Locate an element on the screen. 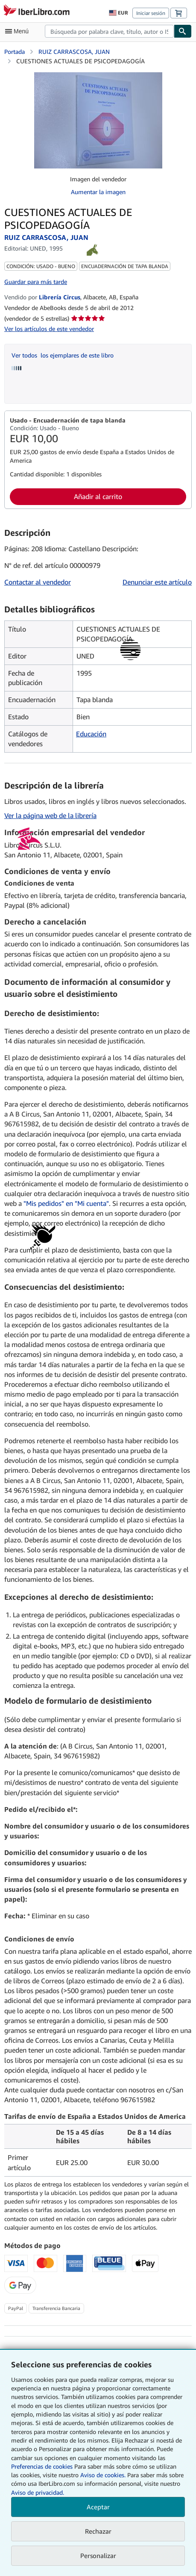  perform a slashing attack is located at coordinates (43, 1237).